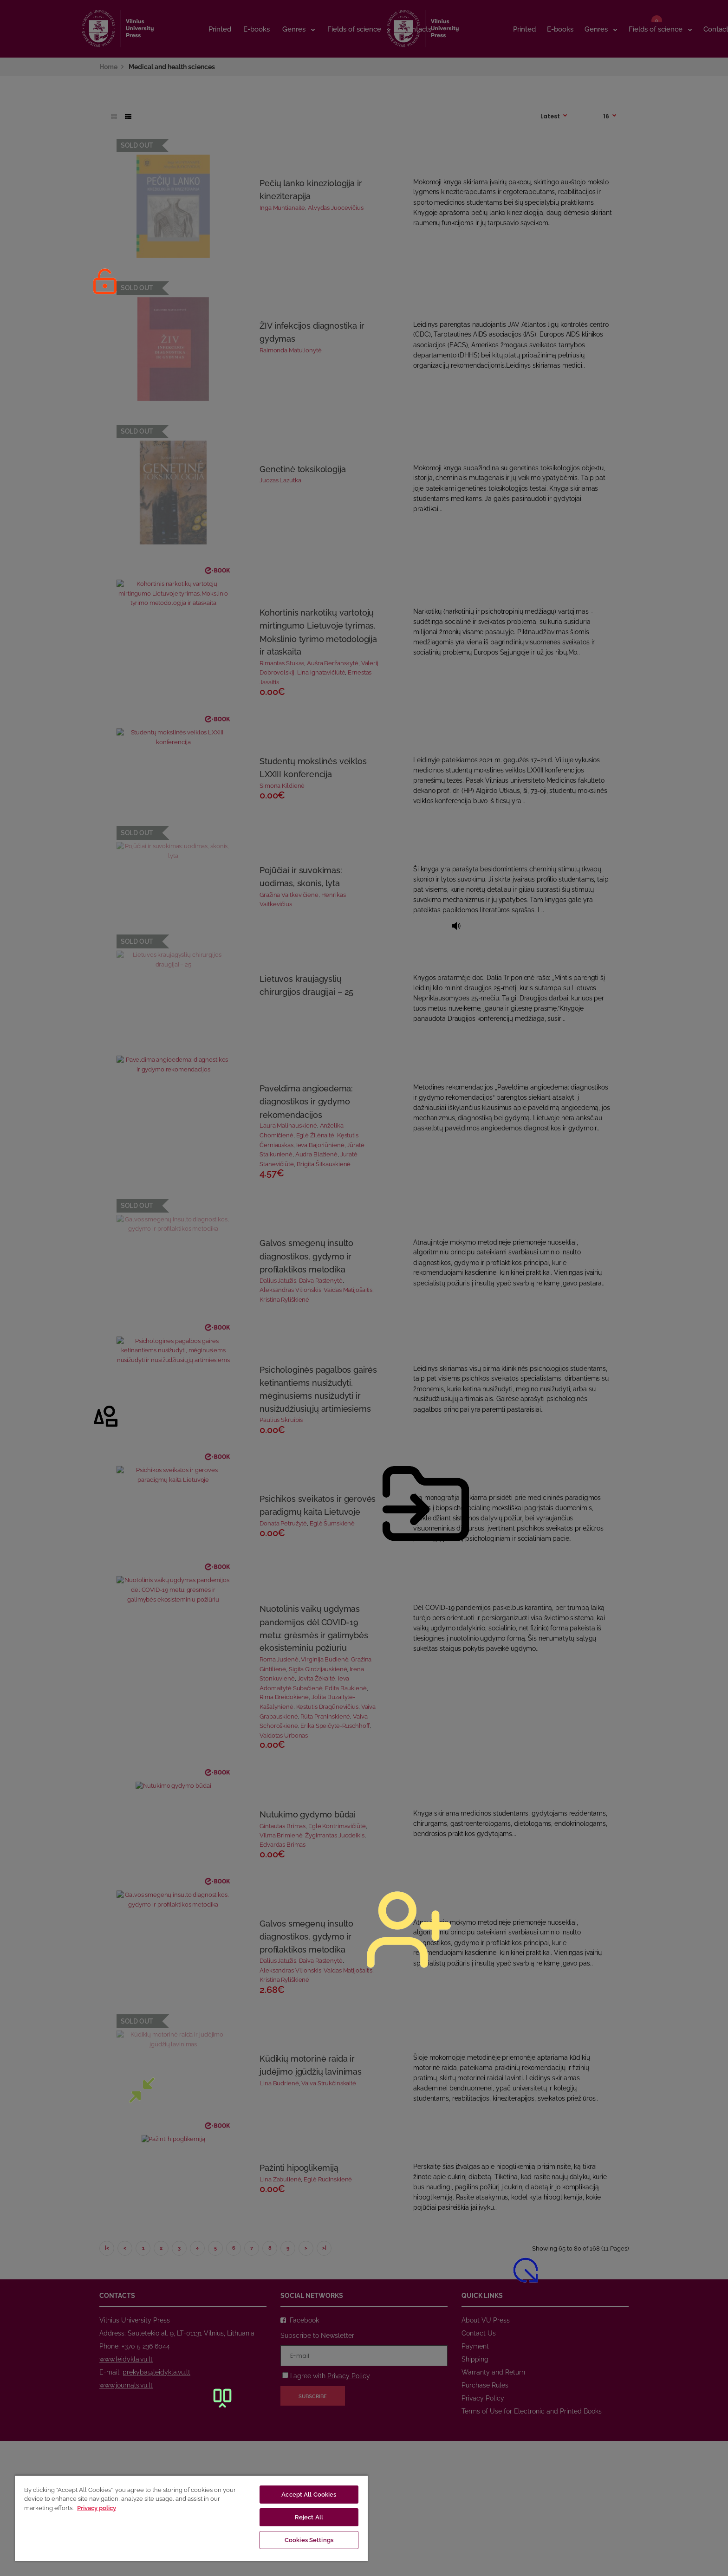 This screenshot has height=2576, width=728. I want to click on unlock or access secured content, so click(105, 281).